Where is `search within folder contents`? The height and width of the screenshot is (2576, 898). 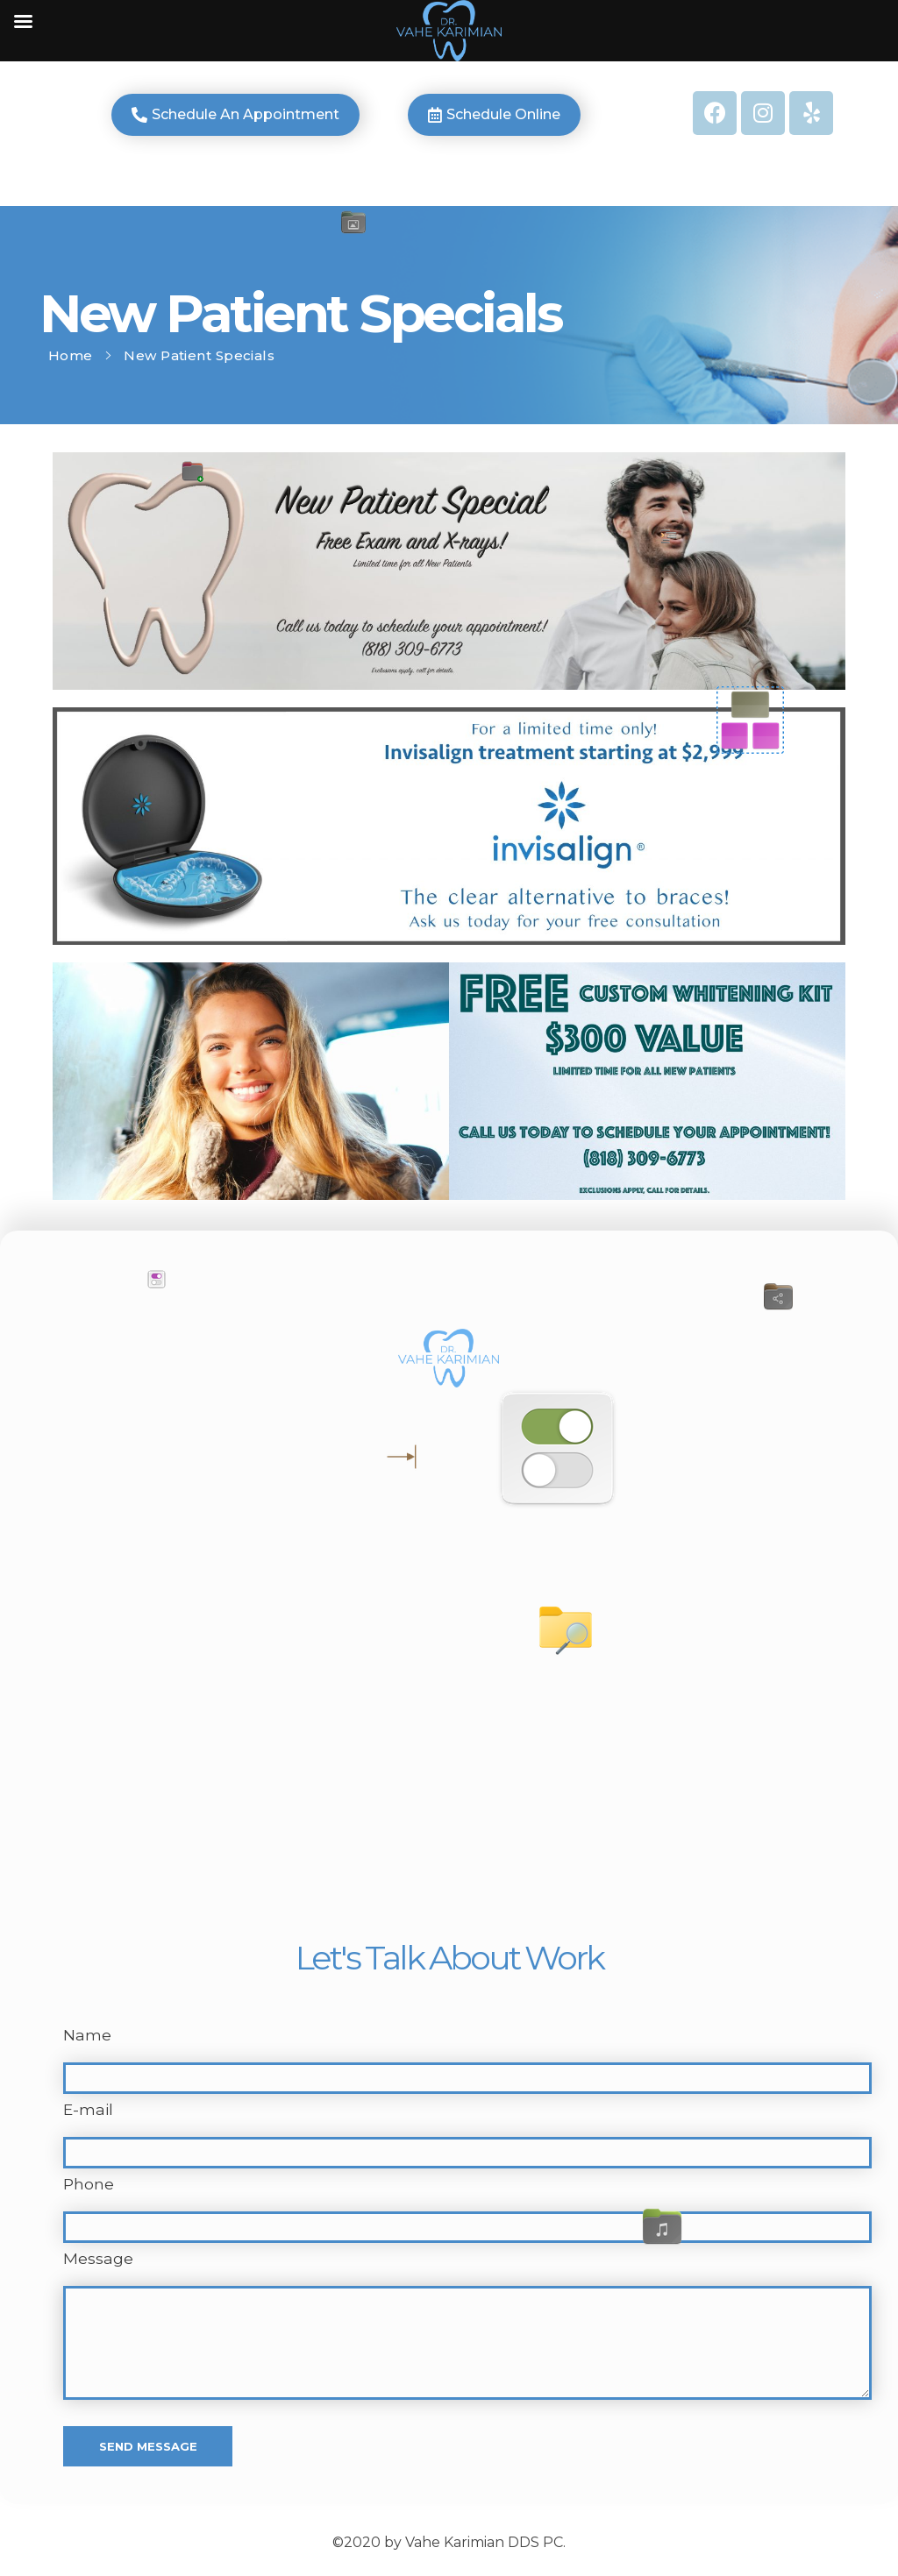 search within folder contents is located at coordinates (566, 1629).